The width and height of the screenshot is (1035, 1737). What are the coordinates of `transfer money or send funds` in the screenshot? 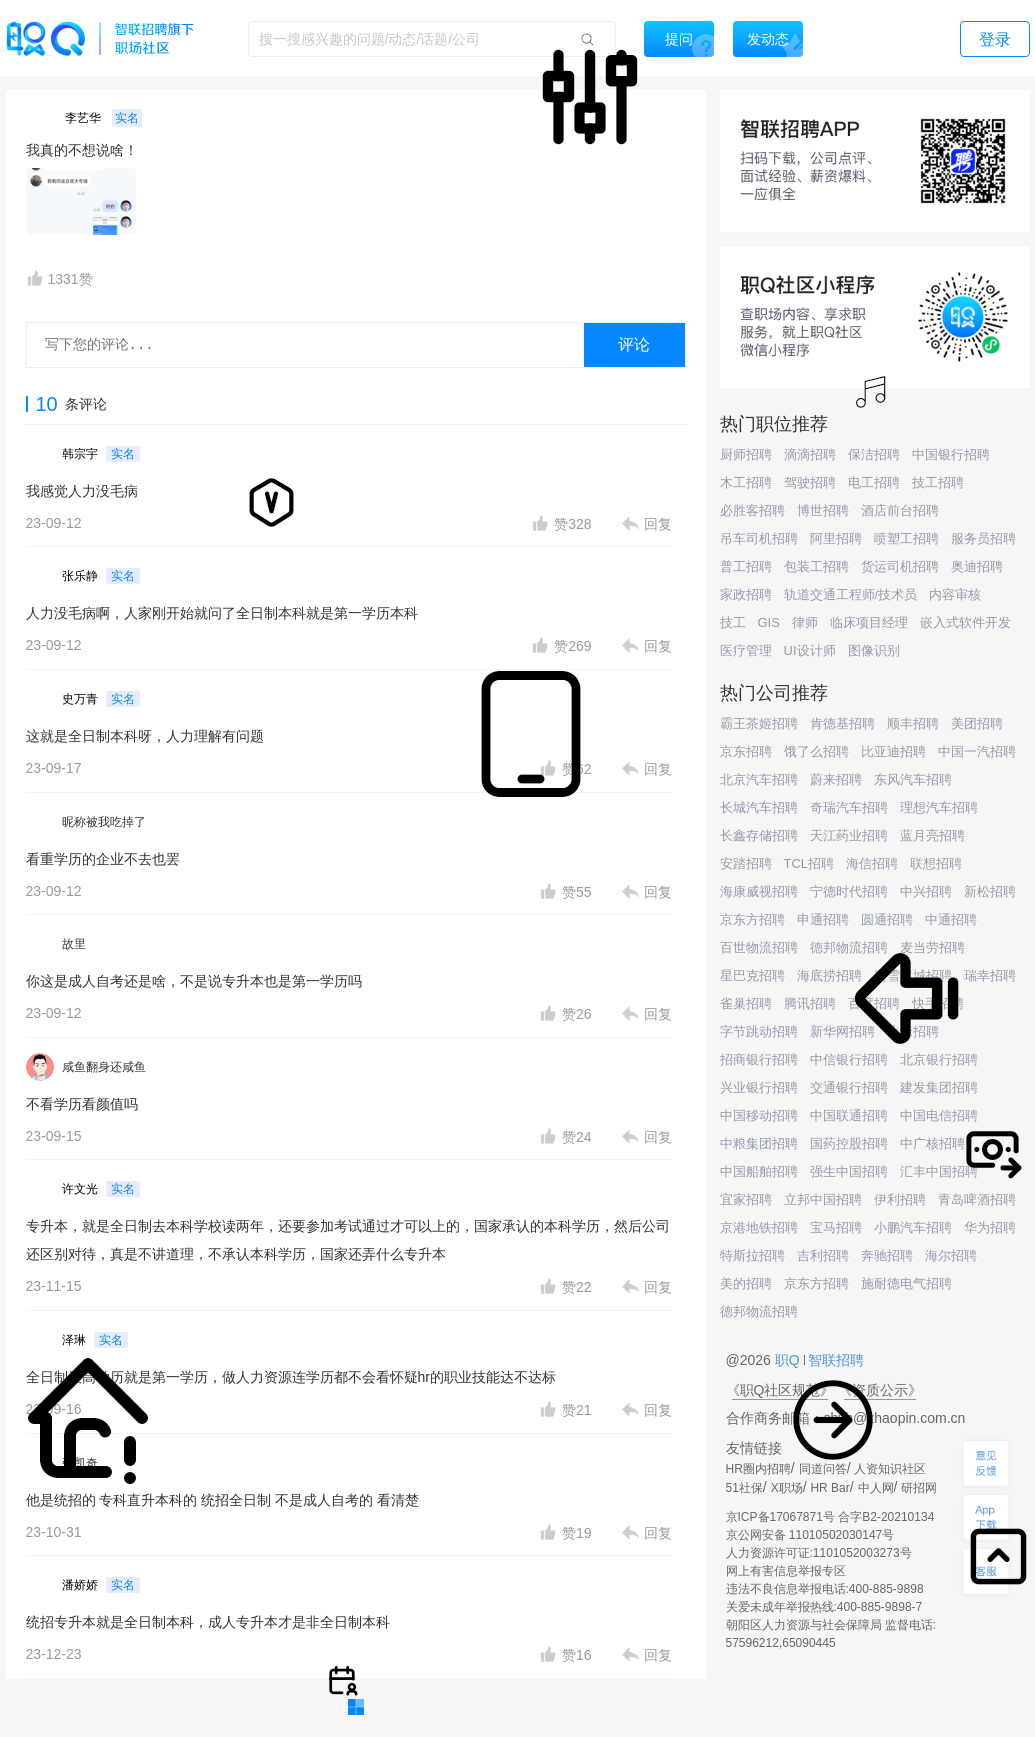 It's located at (992, 1149).